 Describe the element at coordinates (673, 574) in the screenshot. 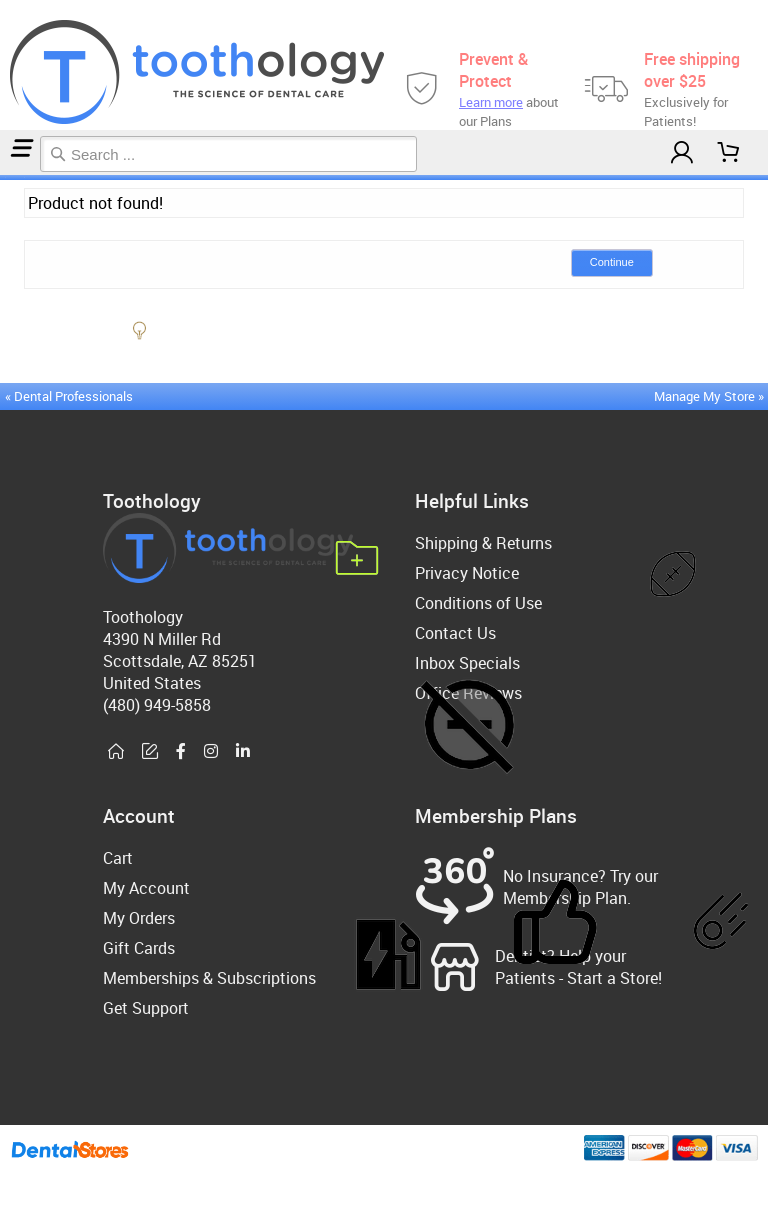

I see `access sports scores and updates` at that location.